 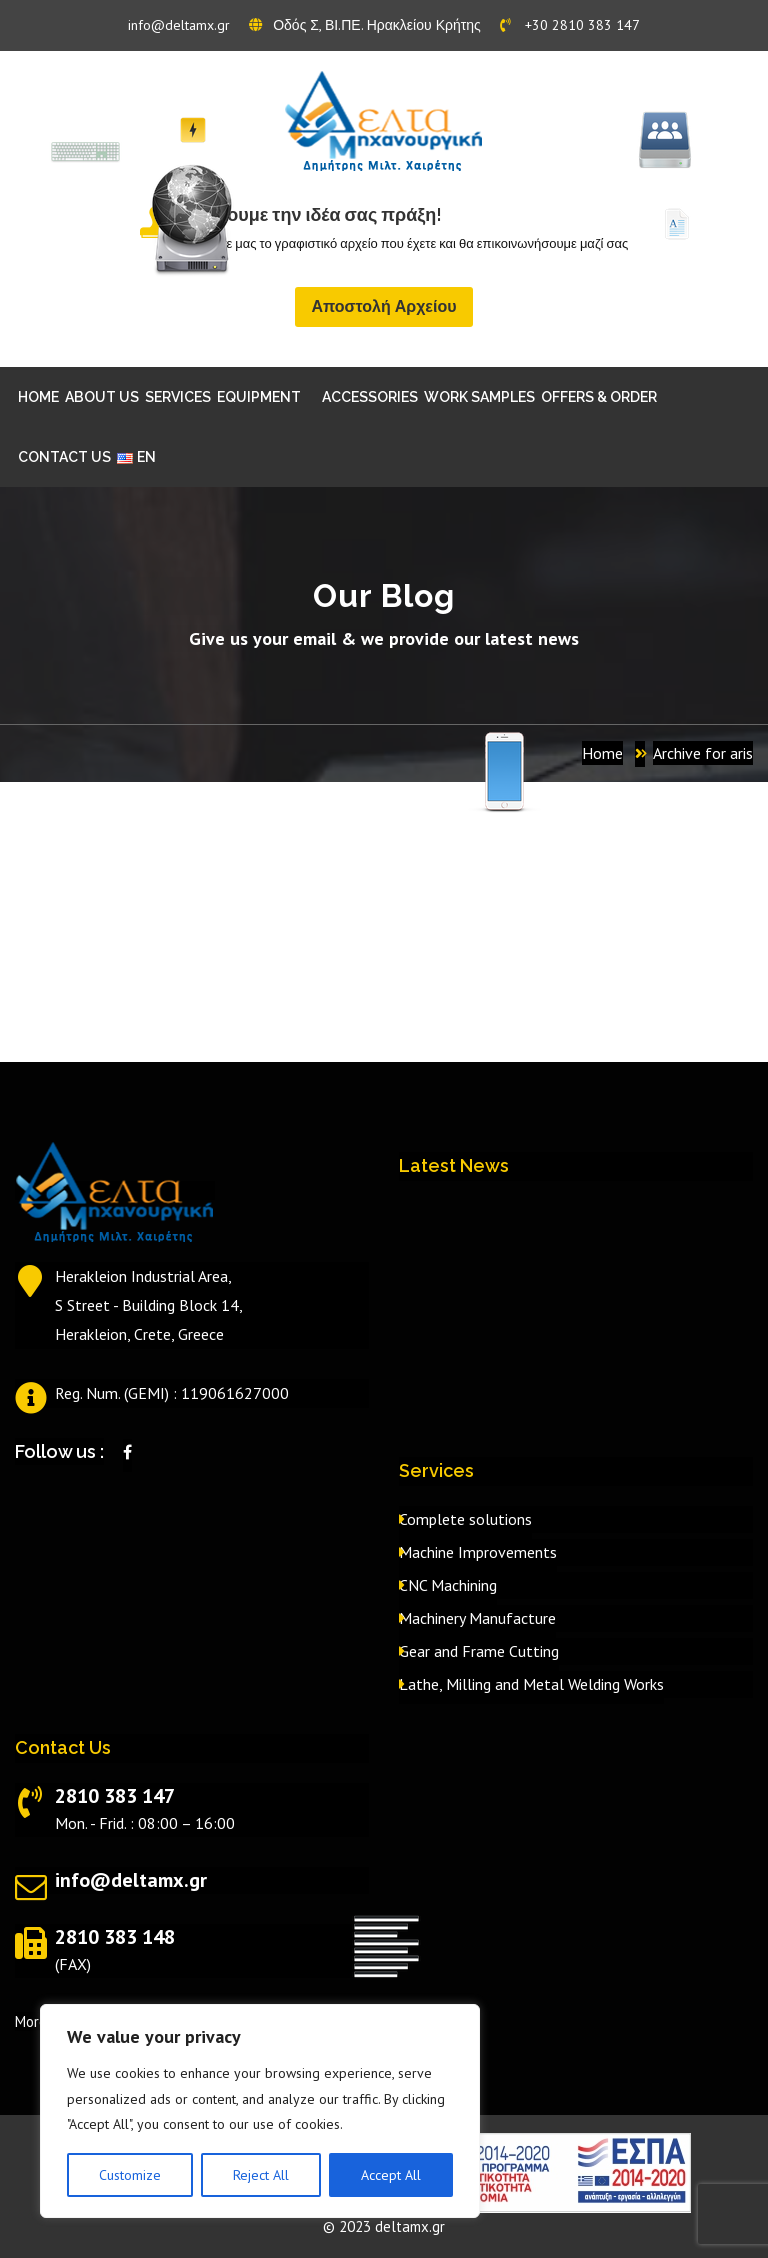 I want to click on open a text document file, so click(x=677, y=224).